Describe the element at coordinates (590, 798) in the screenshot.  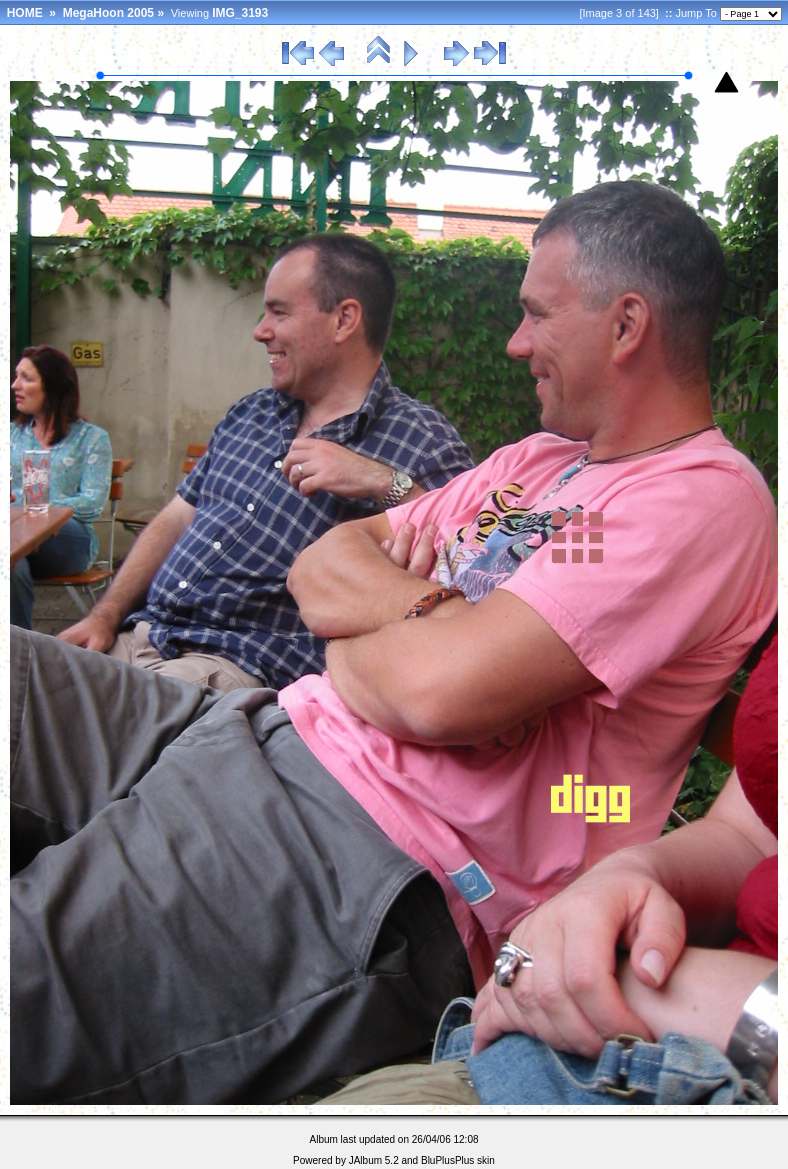
I see `digg social news website logo` at that location.